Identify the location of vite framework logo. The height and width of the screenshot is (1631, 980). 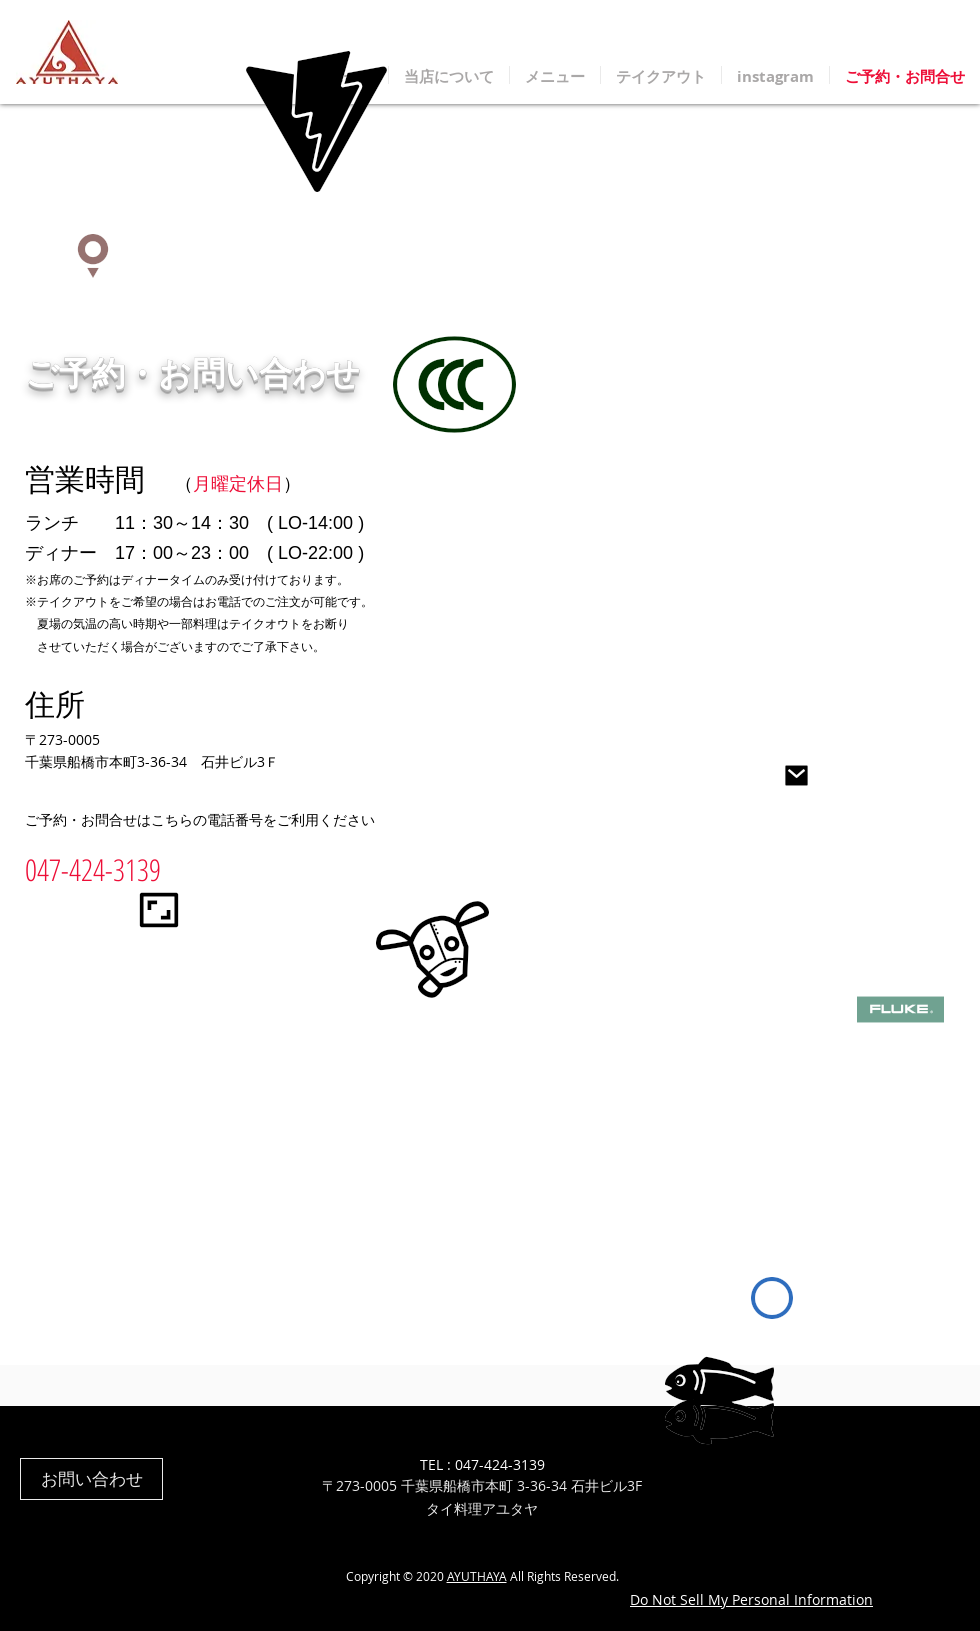
(316, 121).